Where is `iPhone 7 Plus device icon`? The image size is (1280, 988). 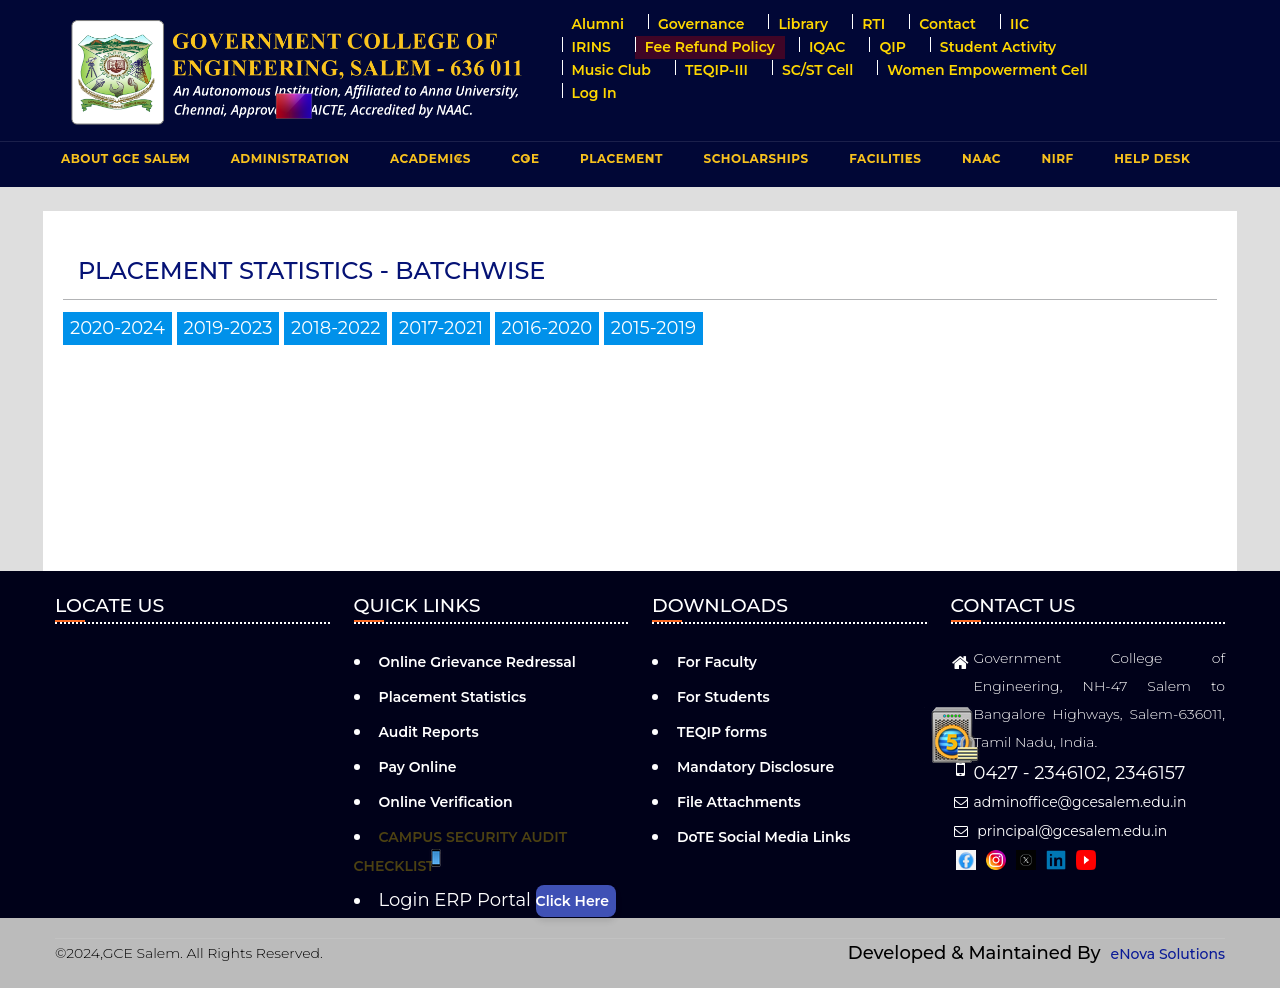 iPhone 7 Plus device icon is located at coordinates (436, 858).